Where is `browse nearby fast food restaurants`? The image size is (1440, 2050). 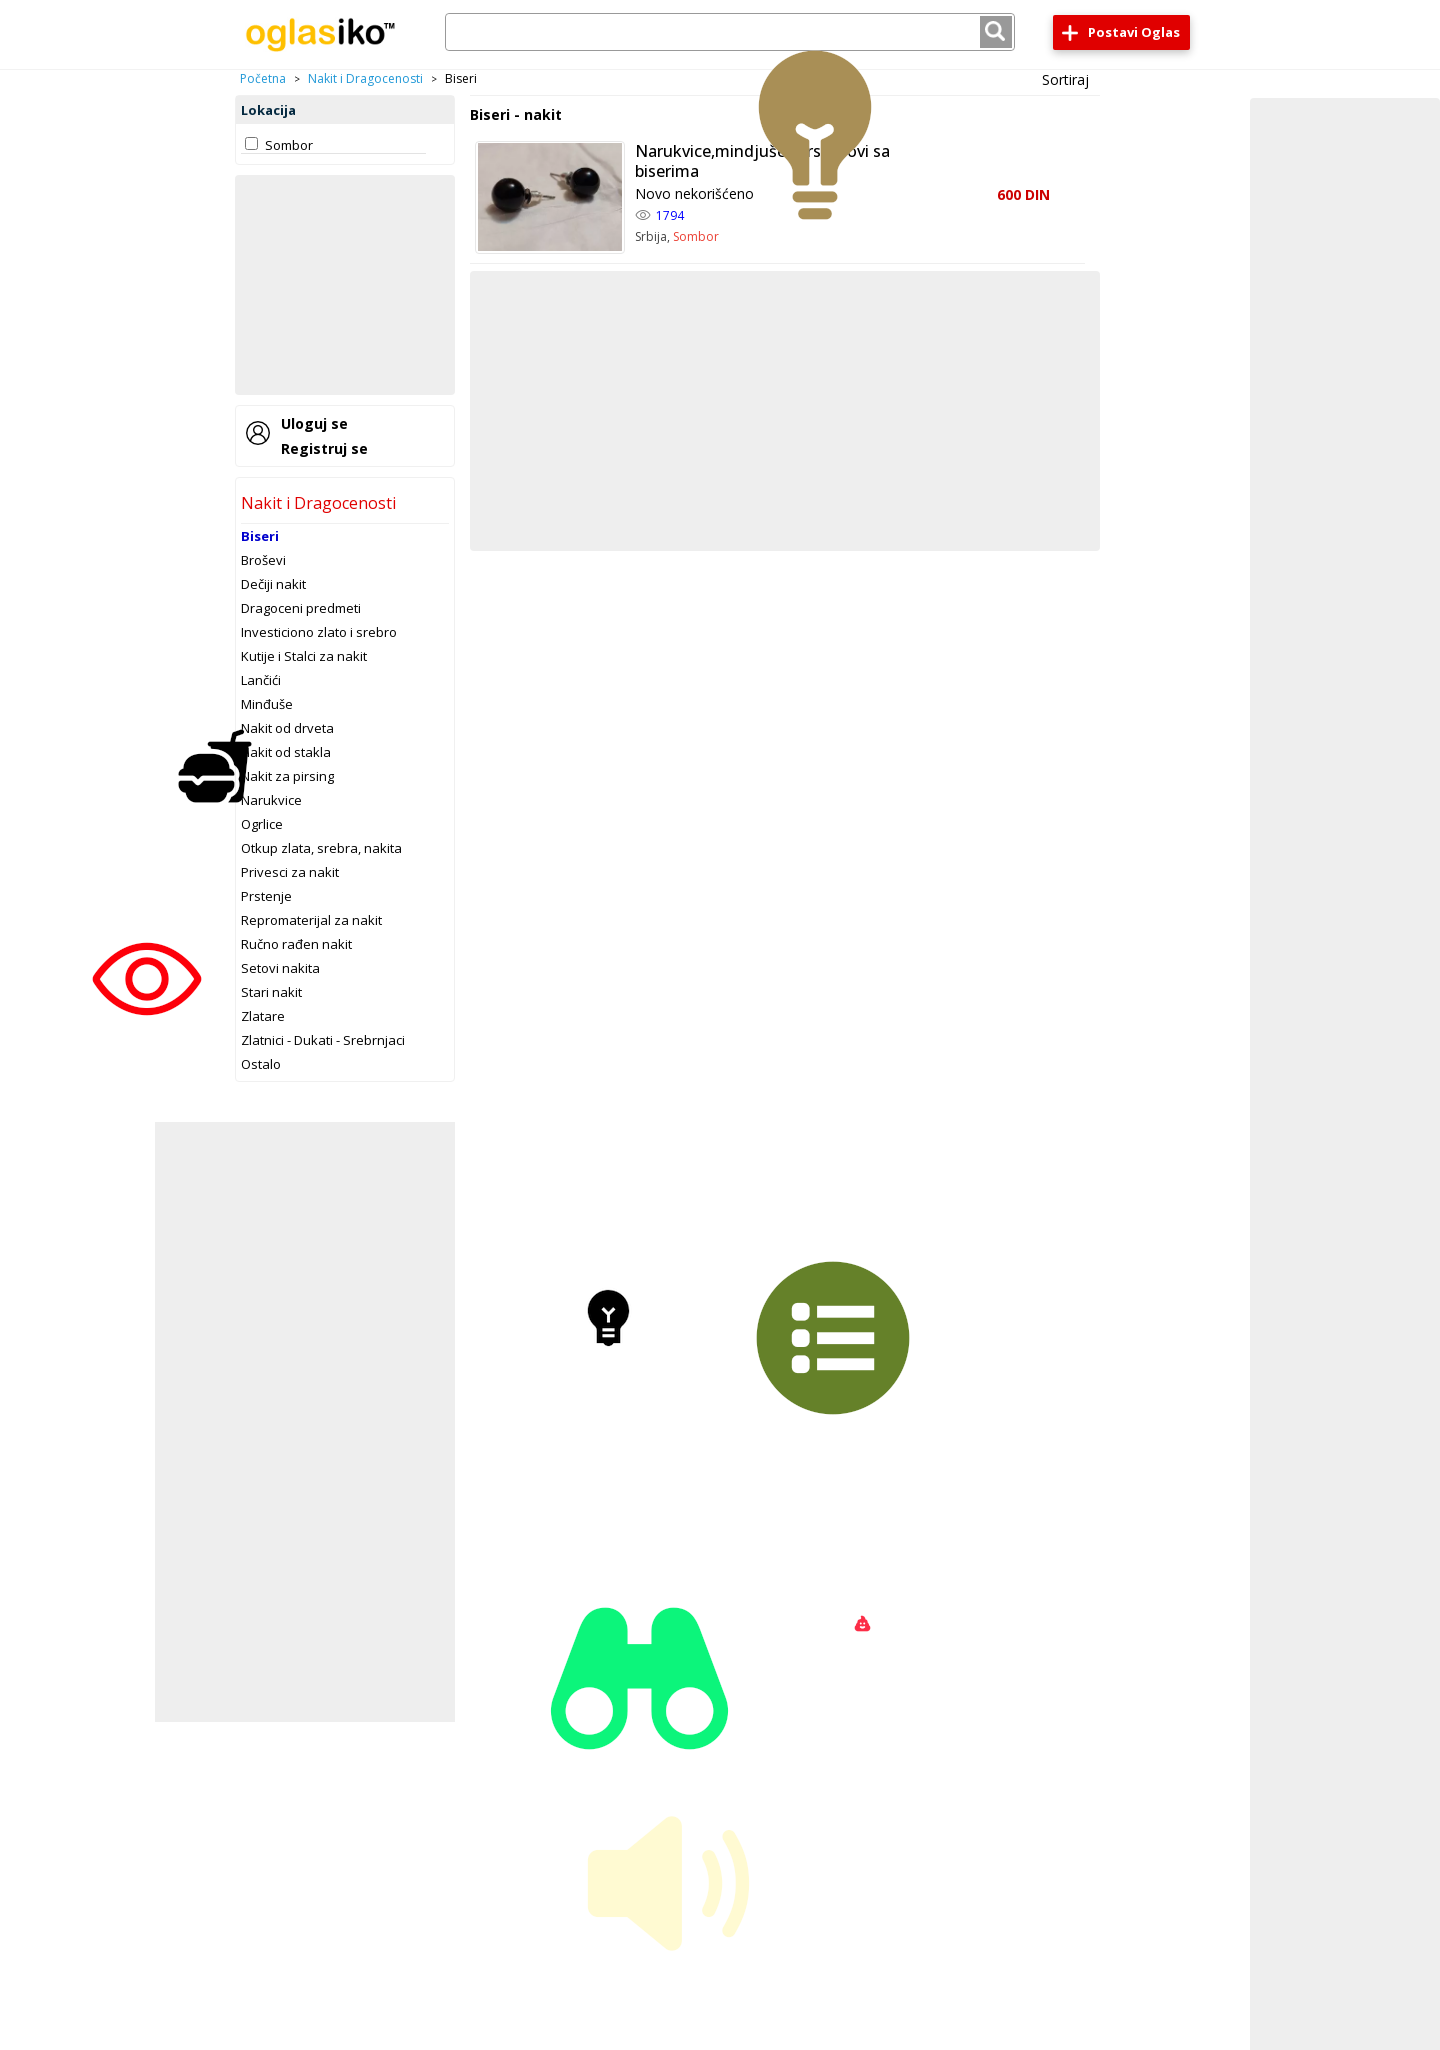
browse nearby fast food restaurants is located at coordinates (215, 766).